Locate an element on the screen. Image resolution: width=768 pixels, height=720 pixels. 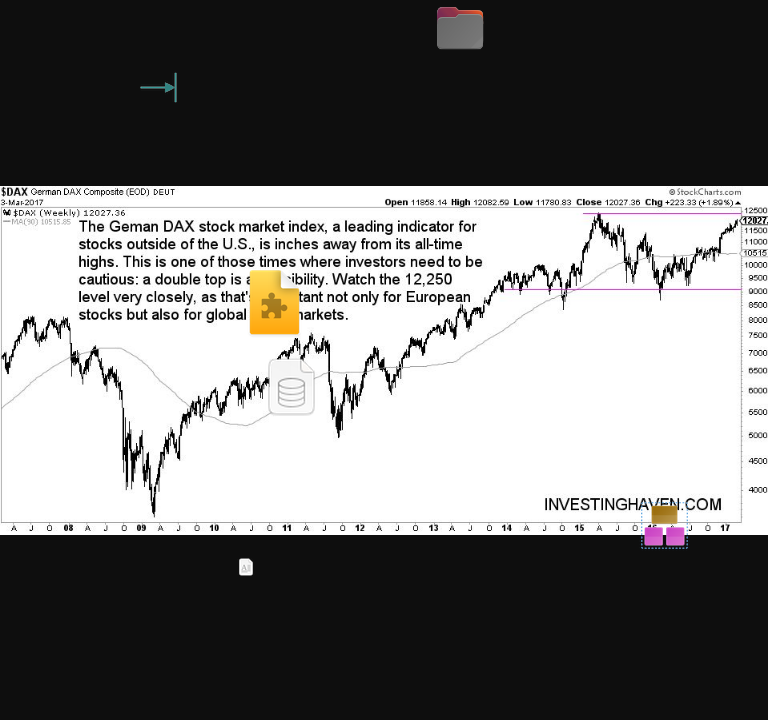
open a rich text format document is located at coordinates (246, 567).